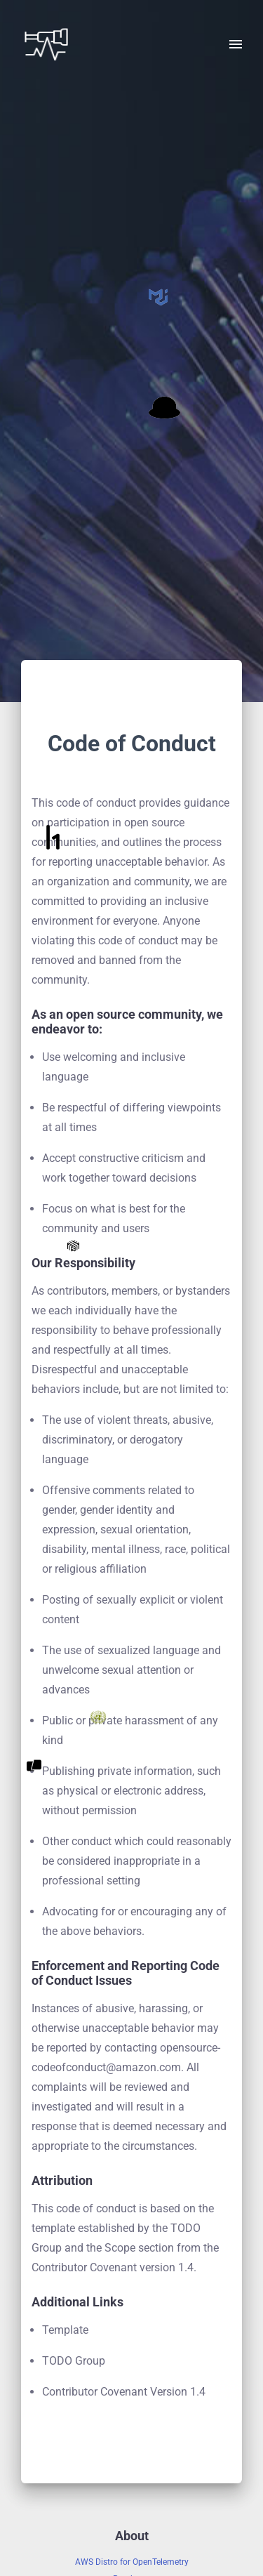 This screenshot has width=263, height=2576. What do you see at coordinates (73, 1246) in the screenshot?
I see `linkerd service mesh platform logo` at bounding box center [73, 1246].